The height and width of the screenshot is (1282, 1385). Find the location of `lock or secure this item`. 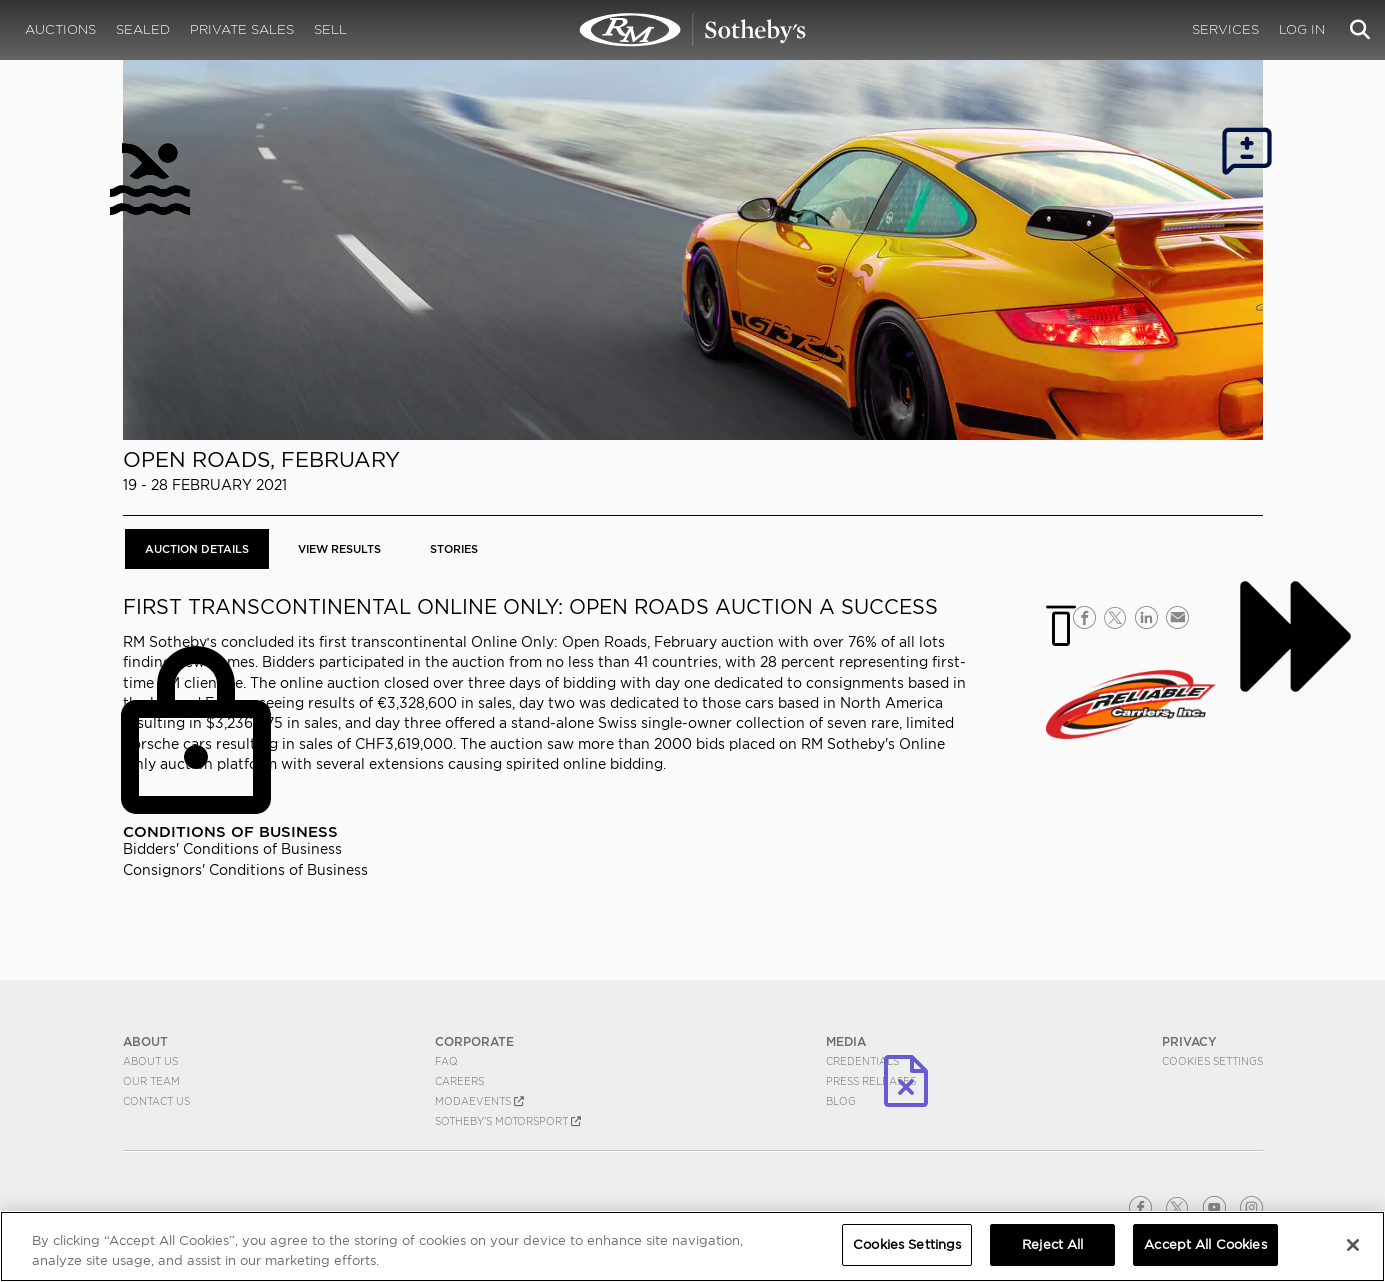

lock or secure this item is located at coordinates (196, 739).